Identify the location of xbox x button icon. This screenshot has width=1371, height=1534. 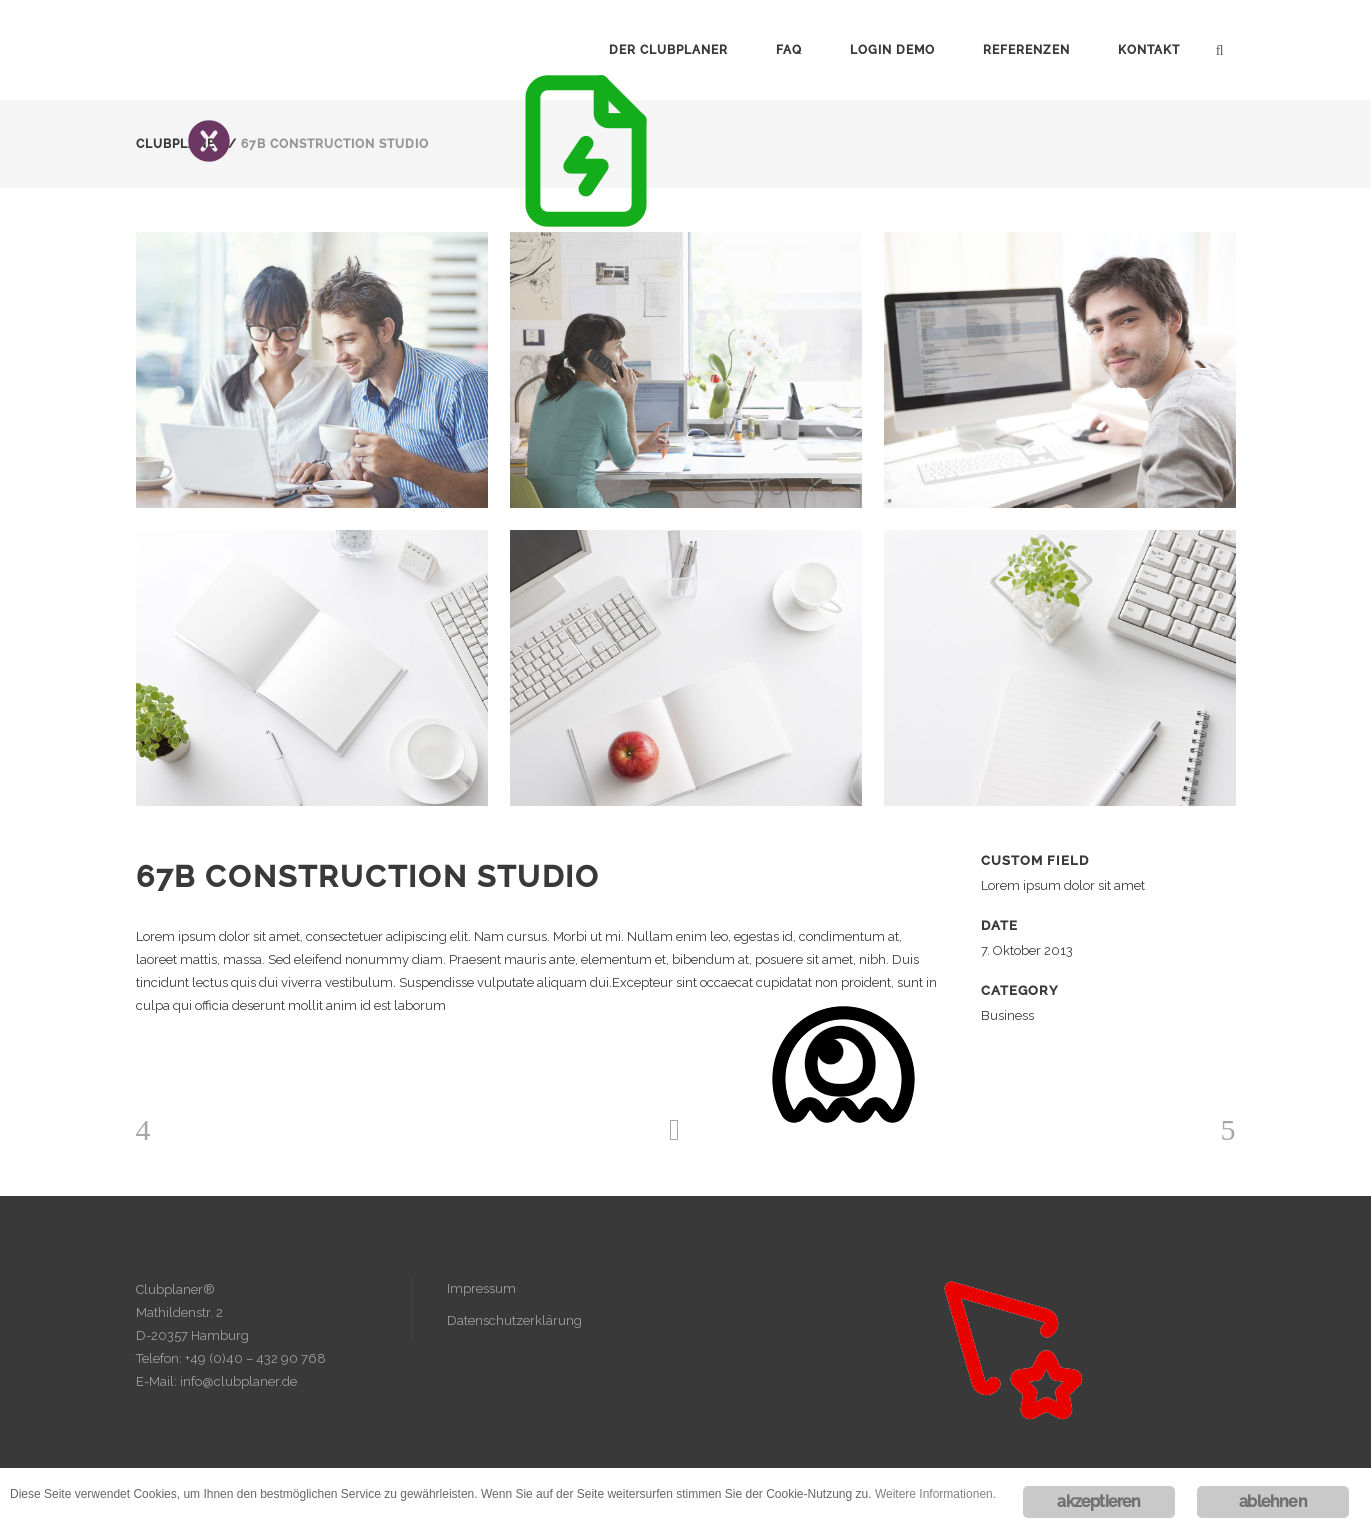
(209, 141).